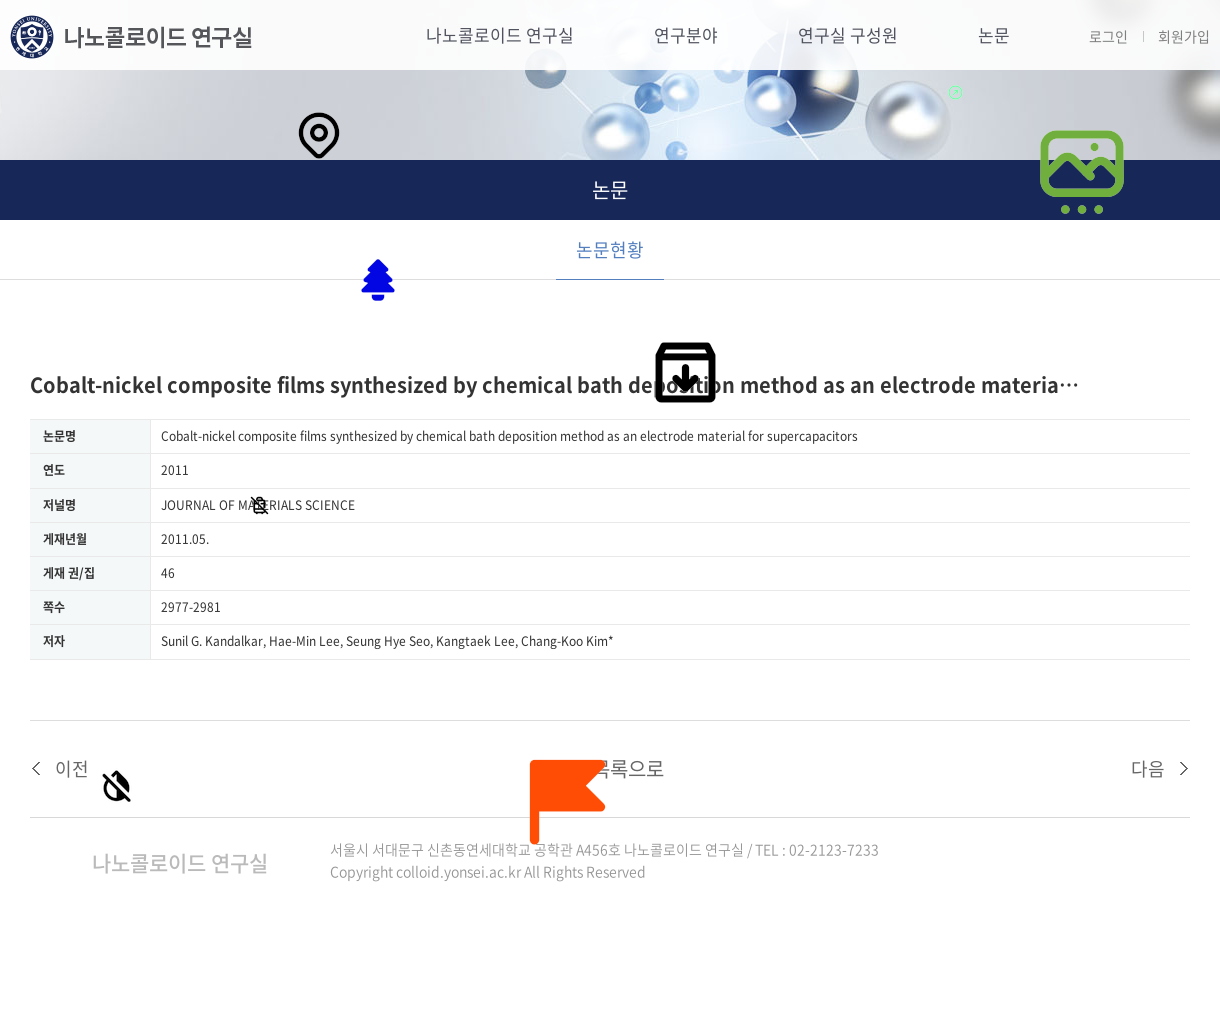 Image resolution: width=1220 pixels, height=1027 pixels. Describe the element at coordinates (319, 135) in the screenshot. I see `view or set a location on the map` at that location.